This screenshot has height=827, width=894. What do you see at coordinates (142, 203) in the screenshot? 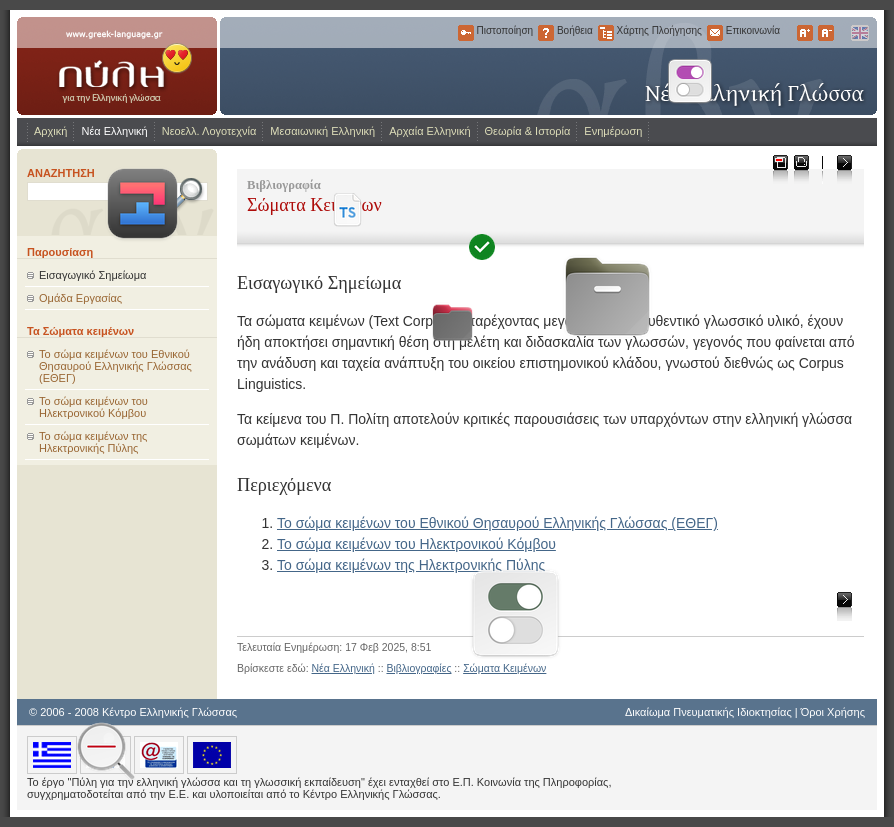
I see `launch quadrapassel tetris-style puzzle game` at bounding box center [142, 203].